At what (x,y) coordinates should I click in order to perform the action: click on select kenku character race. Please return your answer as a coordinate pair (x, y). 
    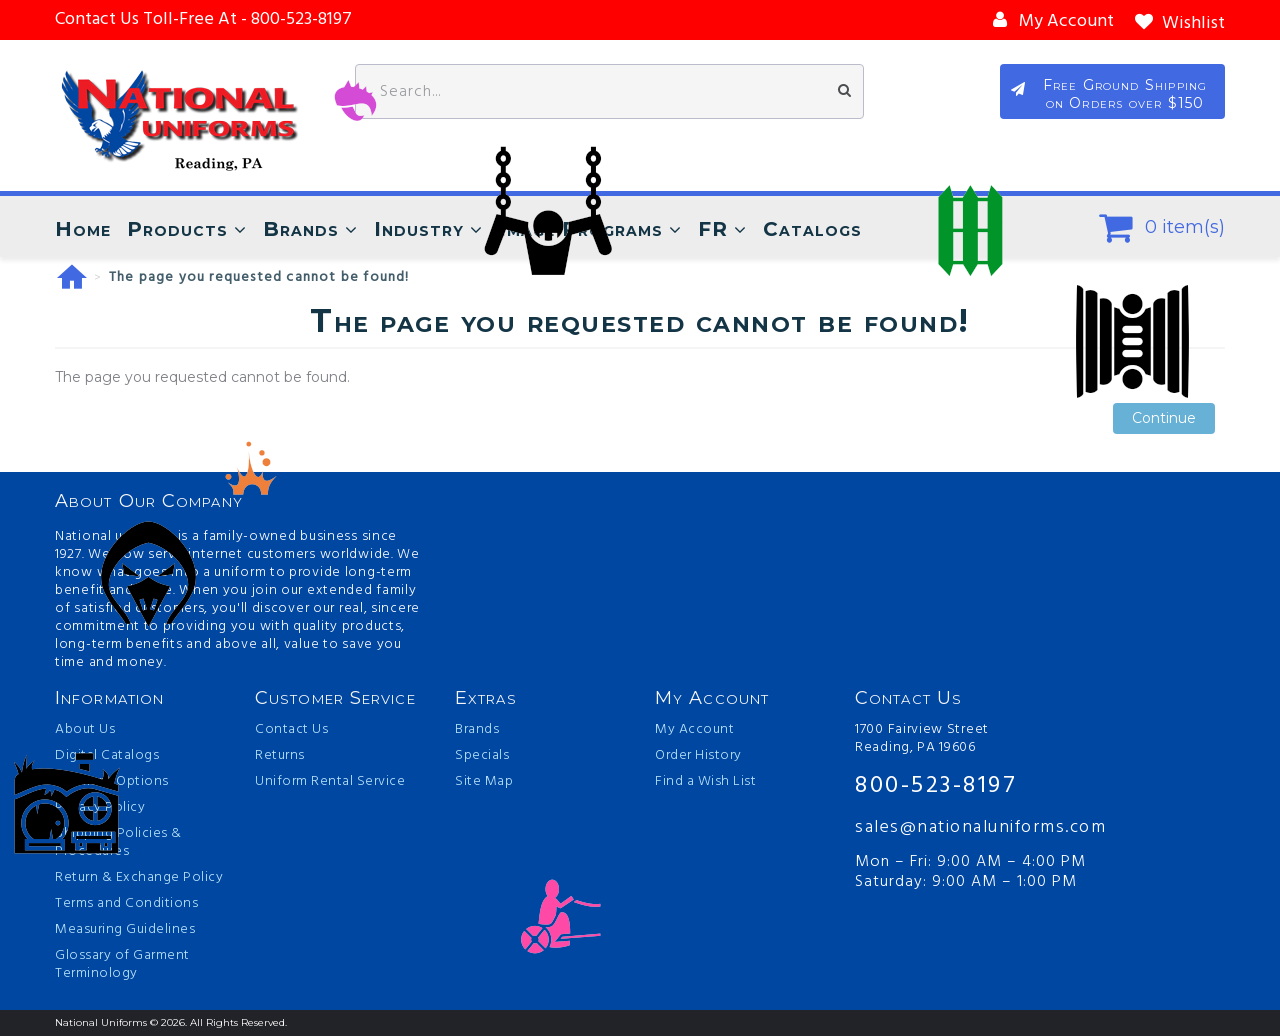
    Looking at the image, I should click on (148, 574).